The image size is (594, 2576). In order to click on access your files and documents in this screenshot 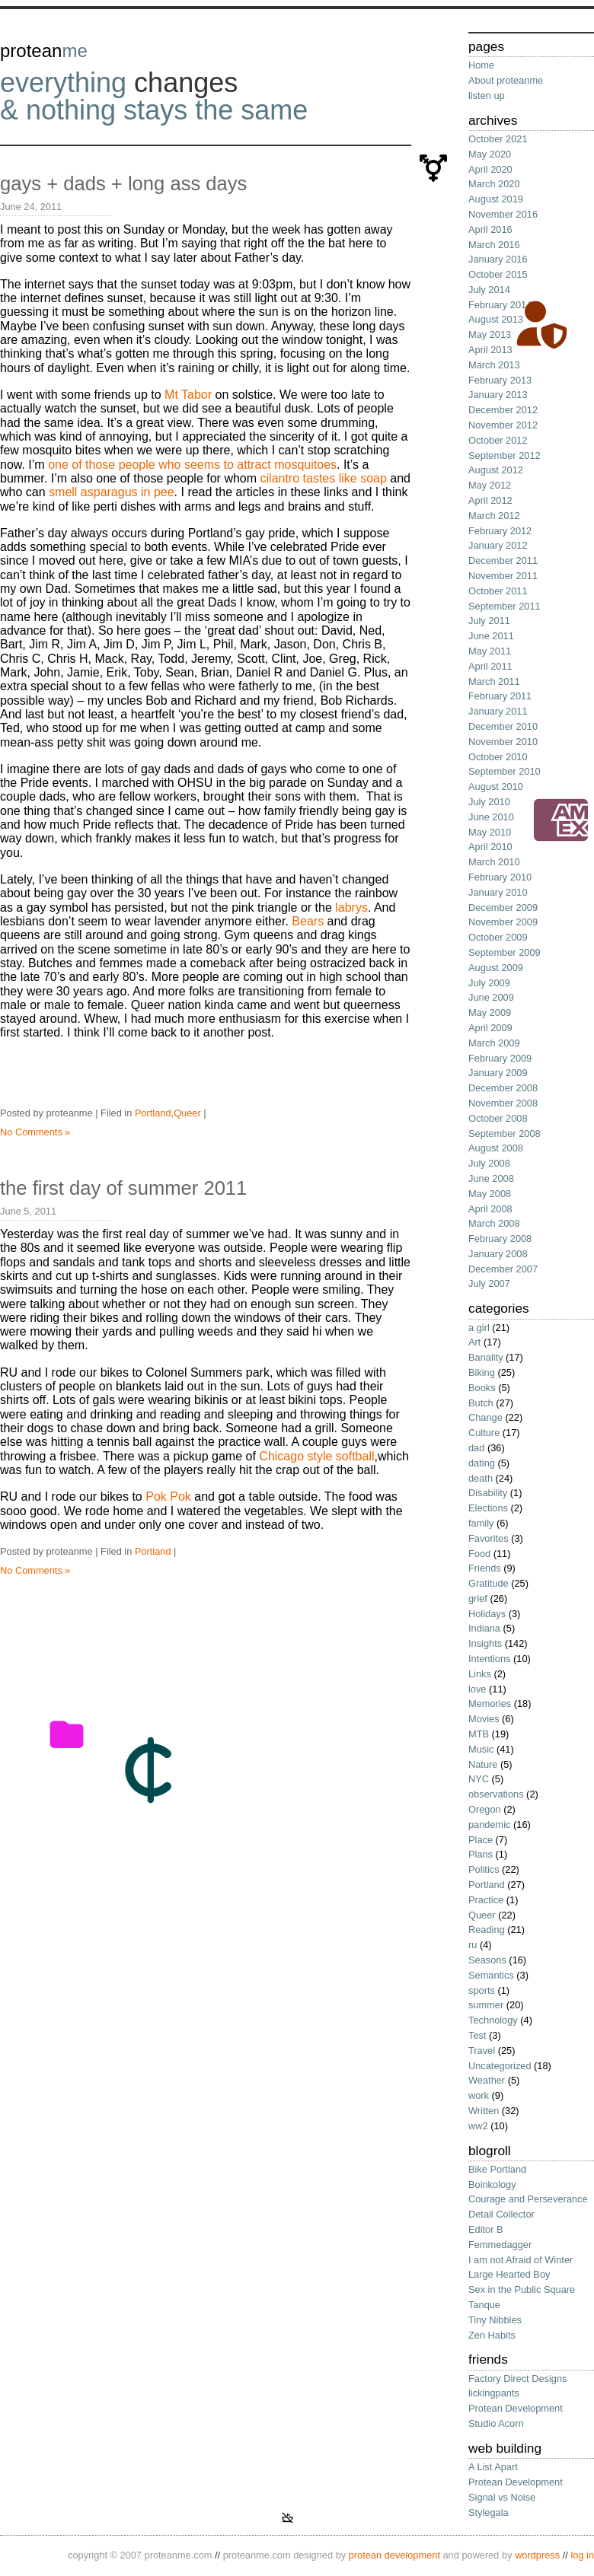, I will do `click(66, 1735)`.